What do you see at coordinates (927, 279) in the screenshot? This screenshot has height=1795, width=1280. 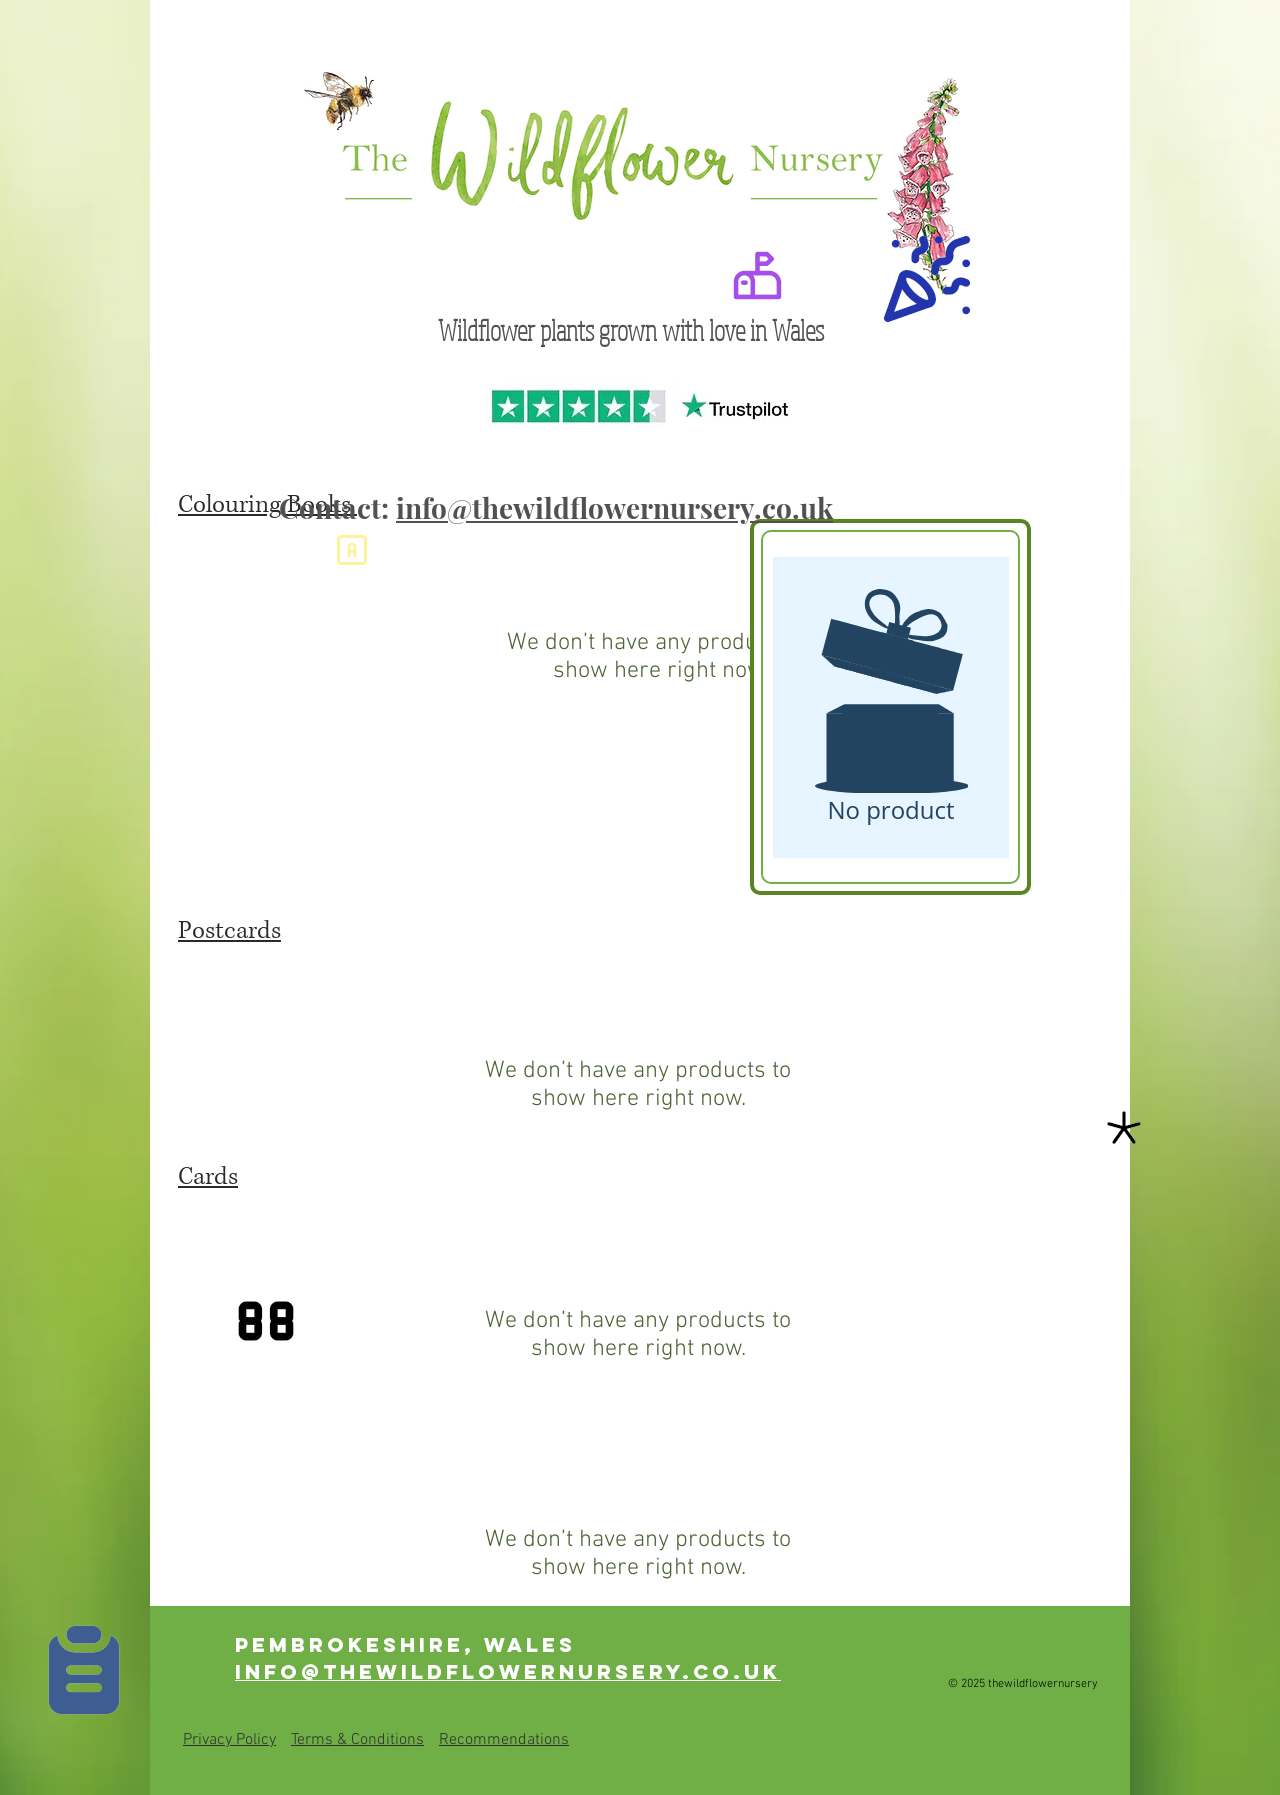 I see `celebrate a completed milestone or achievement` at bounding box center [927, 279].